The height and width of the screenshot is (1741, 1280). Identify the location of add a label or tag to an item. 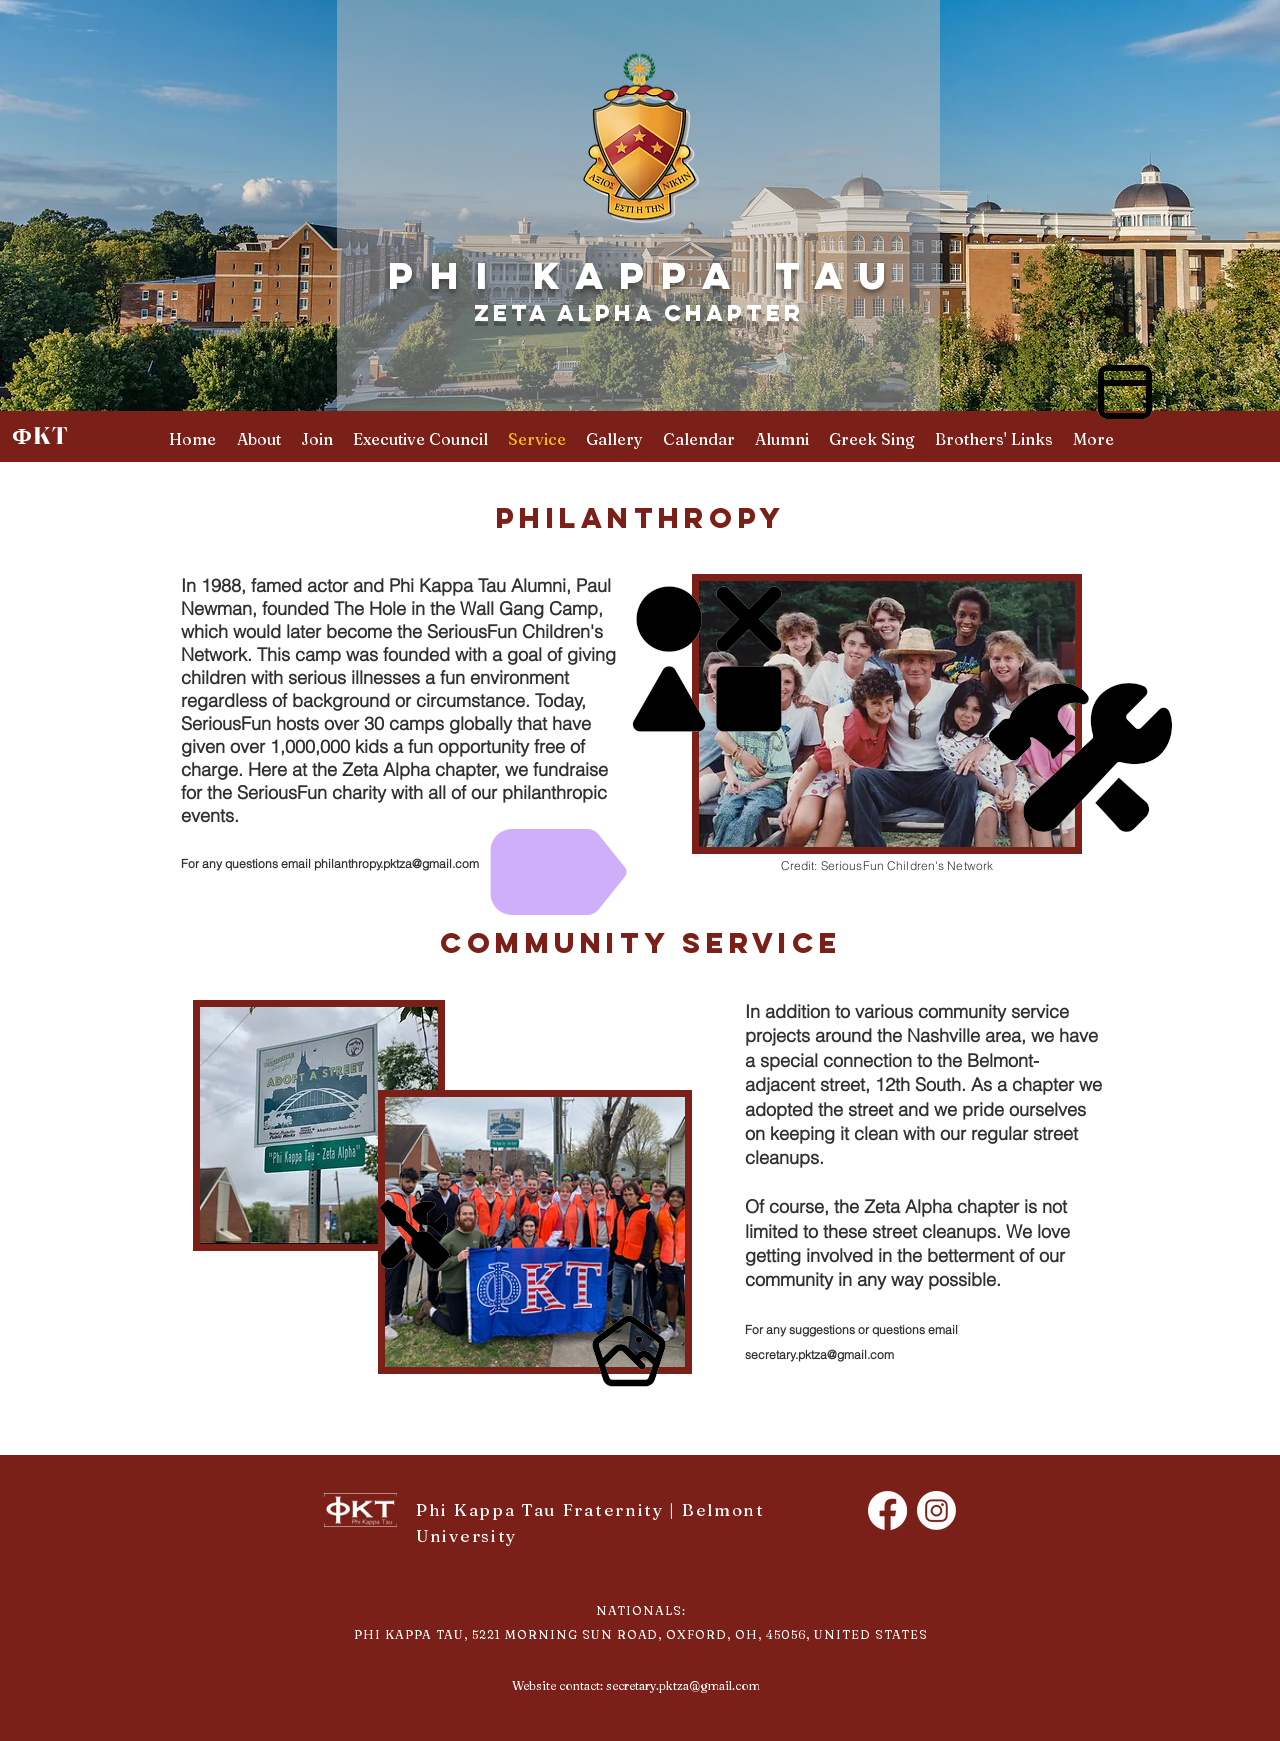
(555, 872).